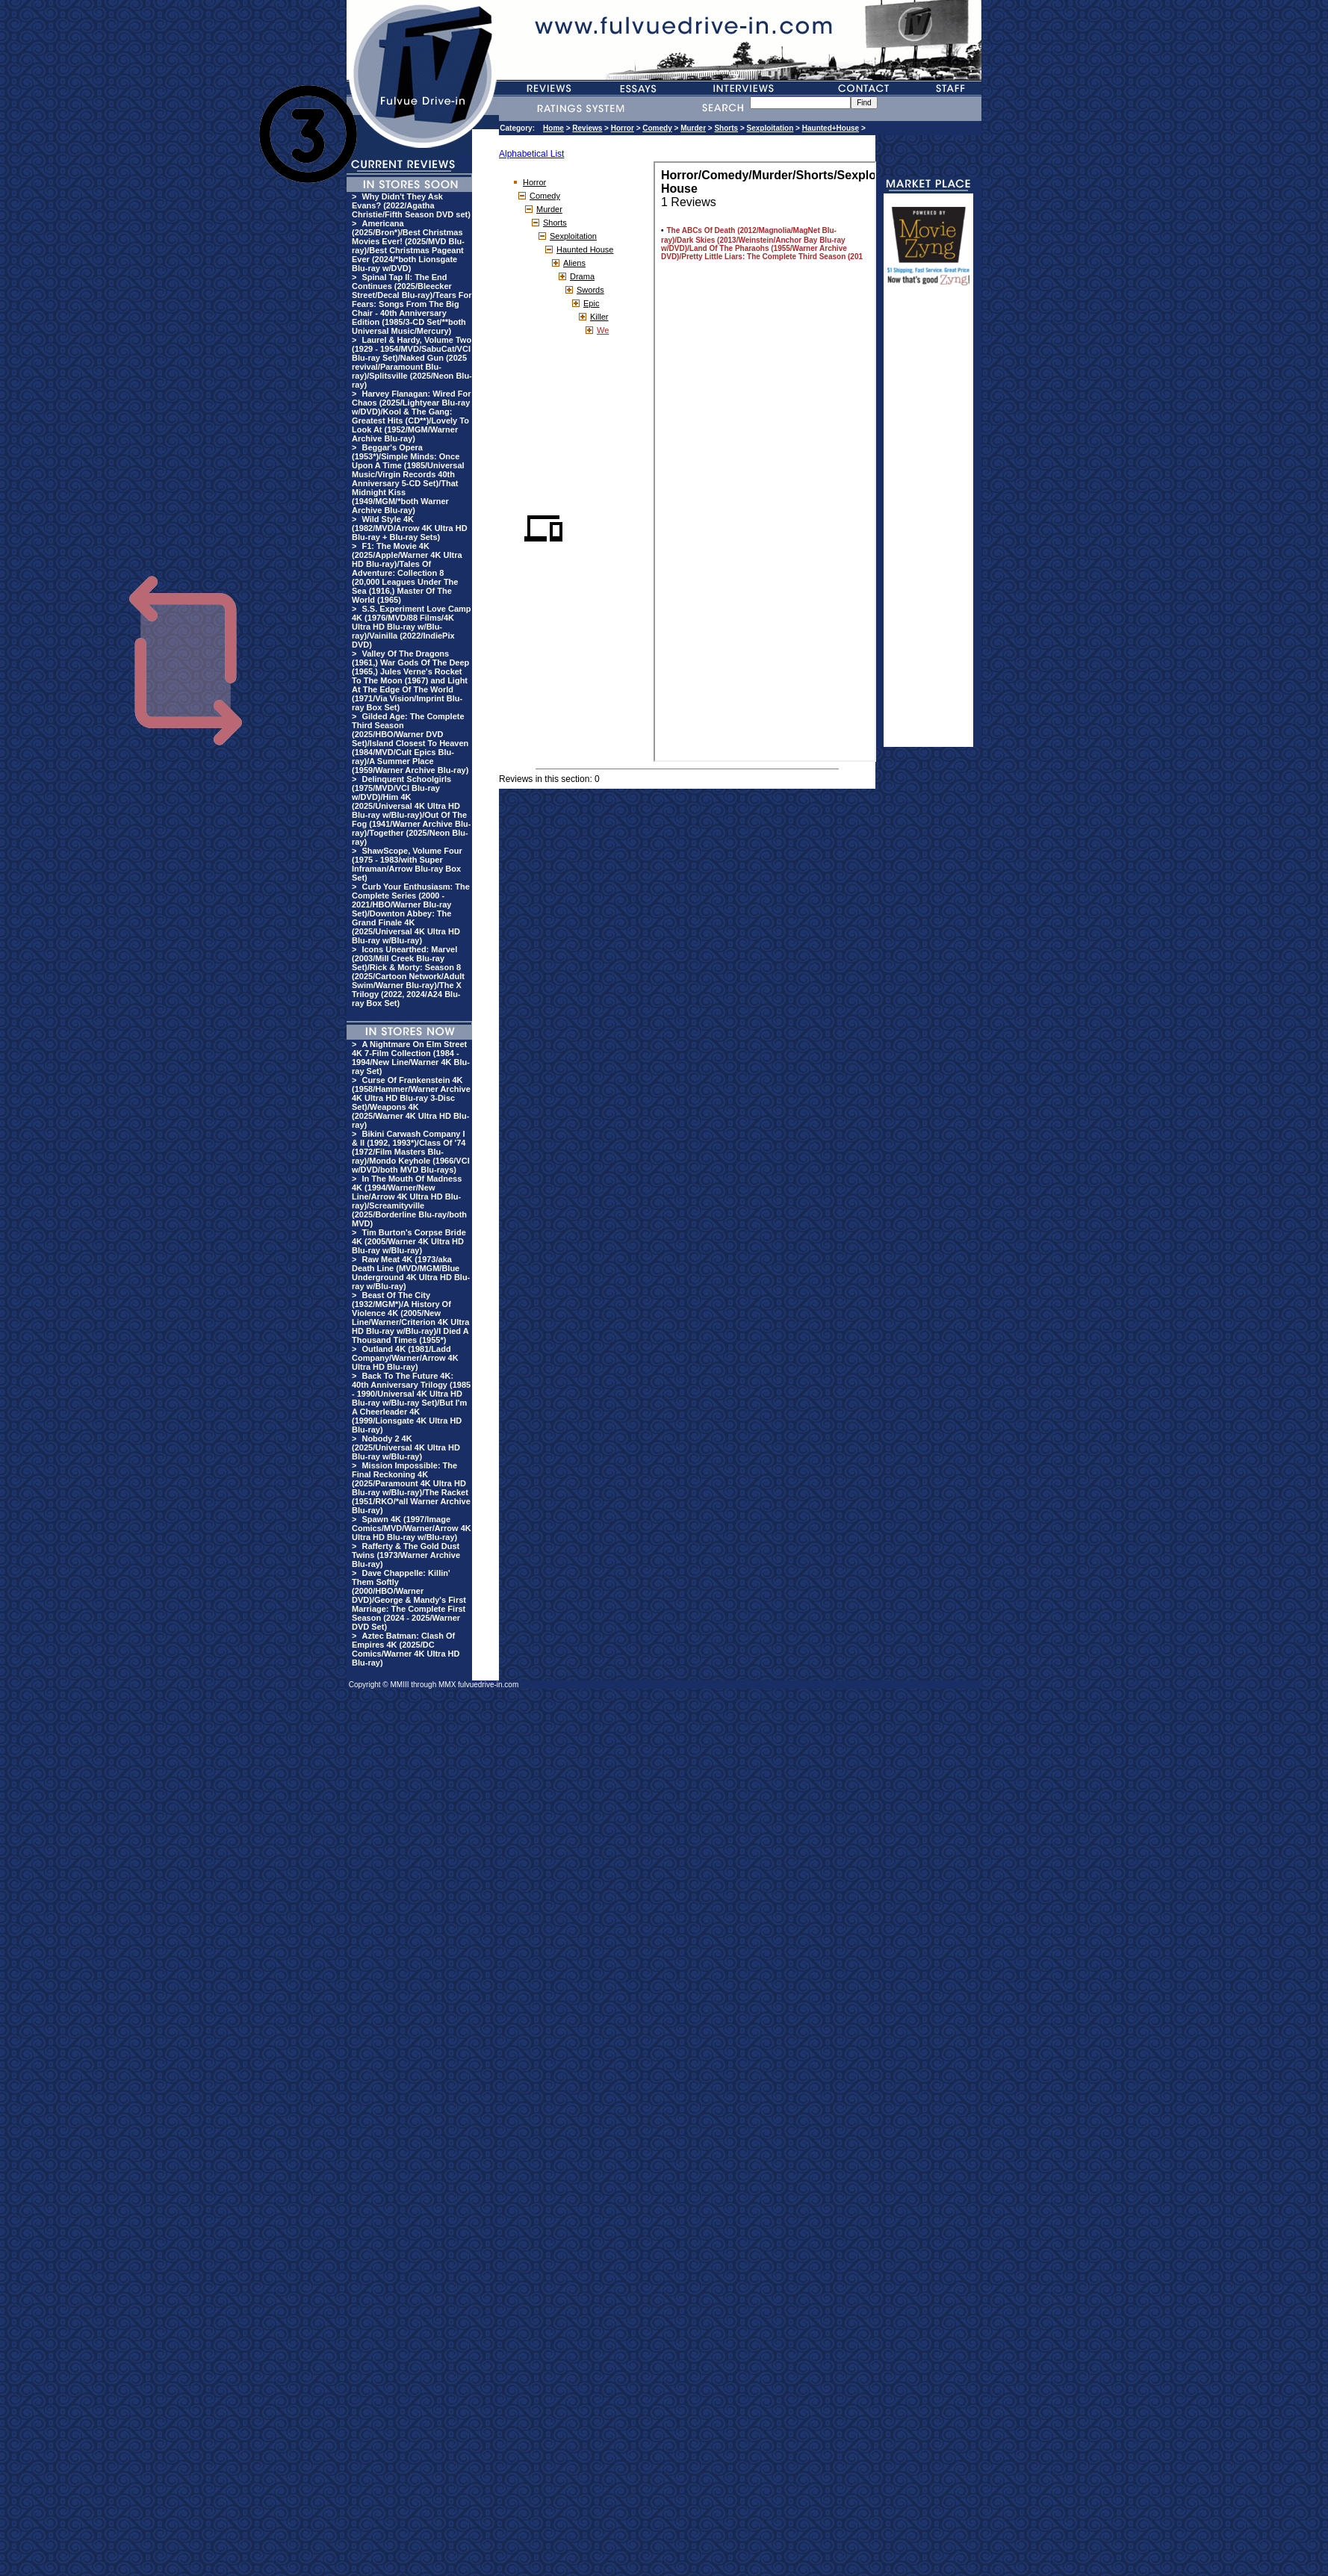 Image resolution: width=1328 pixels, height=2576 pixels. What do you see at coordinates (185, 660) in the screenshot?
I see `rotate your device orientation` at bounding box center [185, 660].